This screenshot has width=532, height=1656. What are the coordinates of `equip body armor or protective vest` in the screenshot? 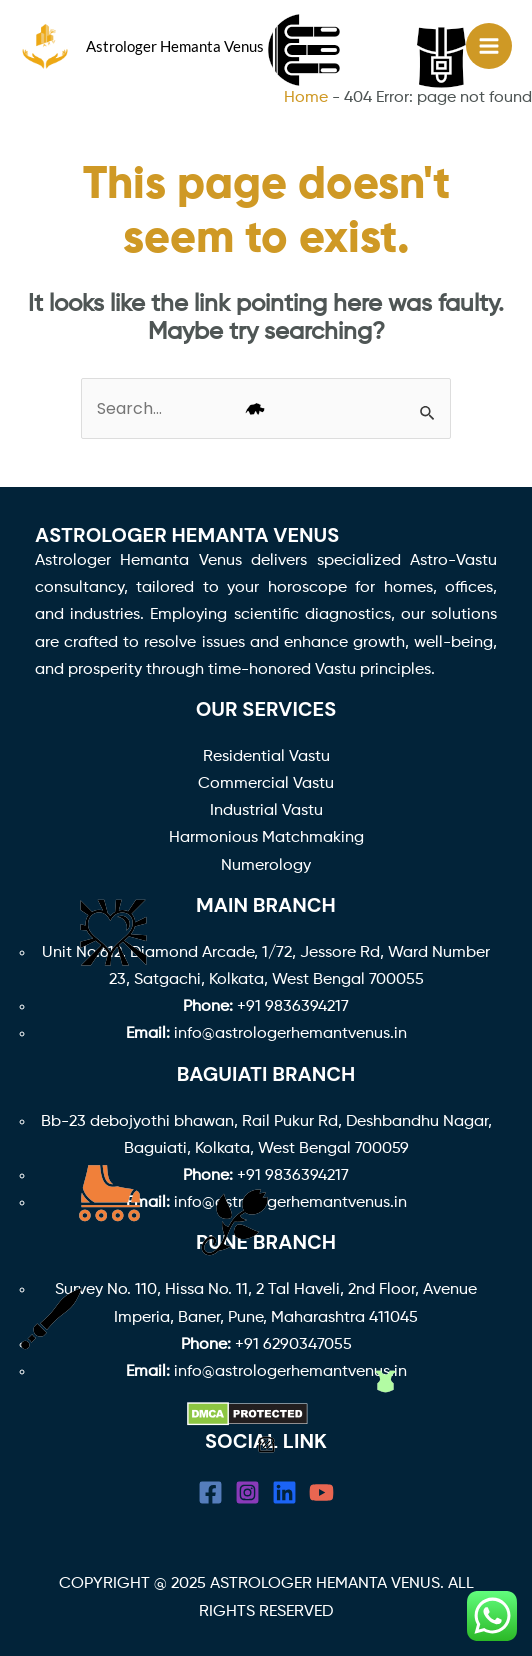 It's located at (385, 1381).